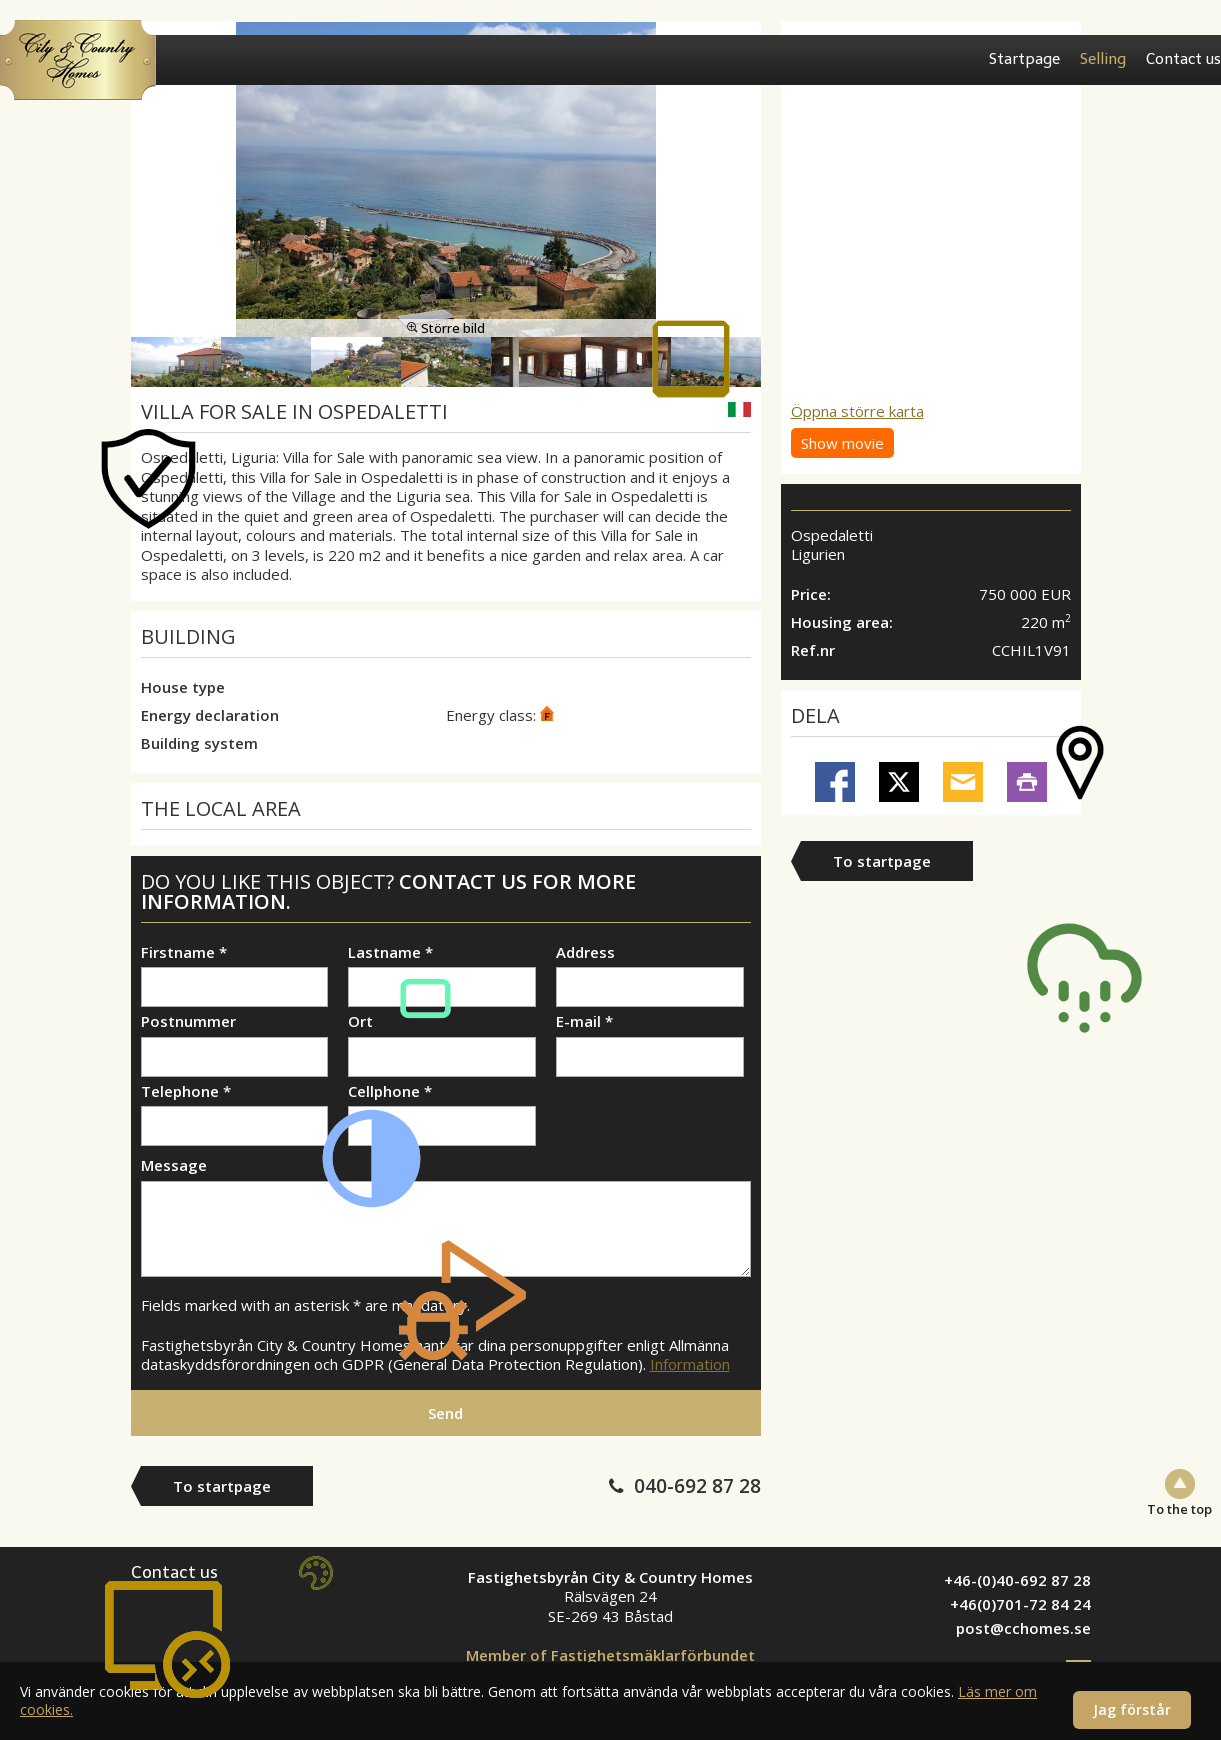 The image size is (1221, 1740). Describe the element at coordinates (691, 359) in the screenshot. I see `toggle the status bar visibility` at that location.